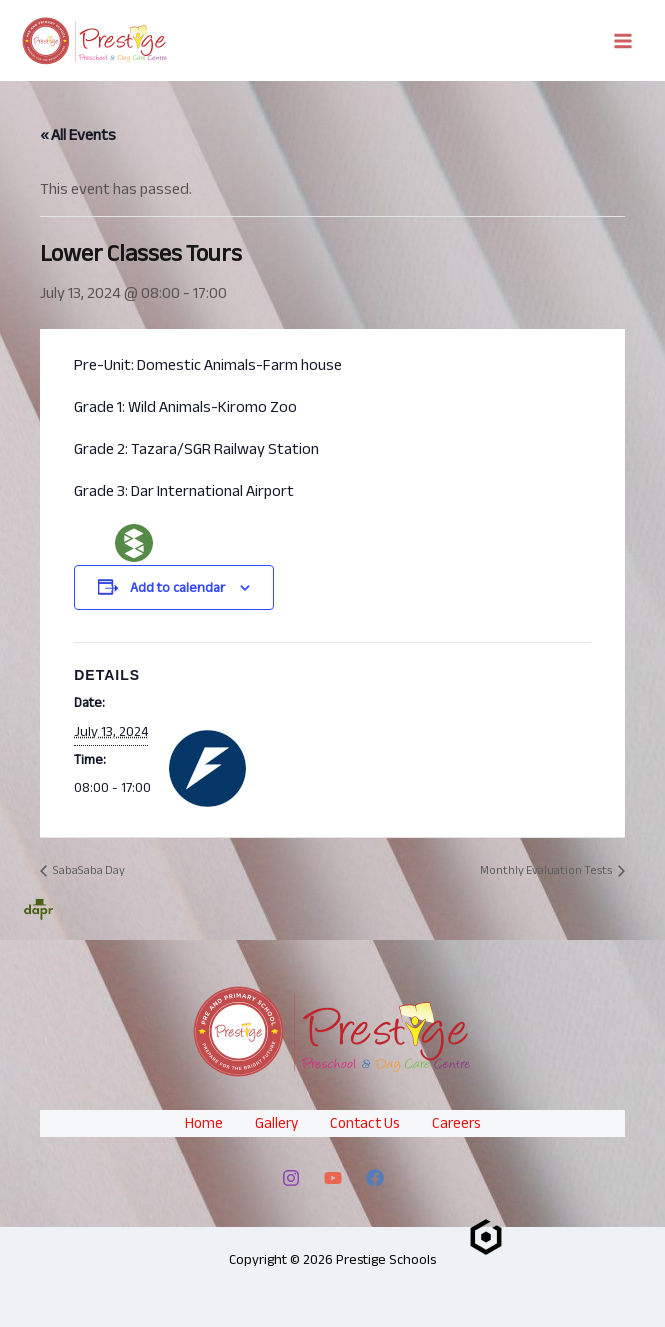  I want to click on FastAPI framework branding or integration, so click(207, 768).